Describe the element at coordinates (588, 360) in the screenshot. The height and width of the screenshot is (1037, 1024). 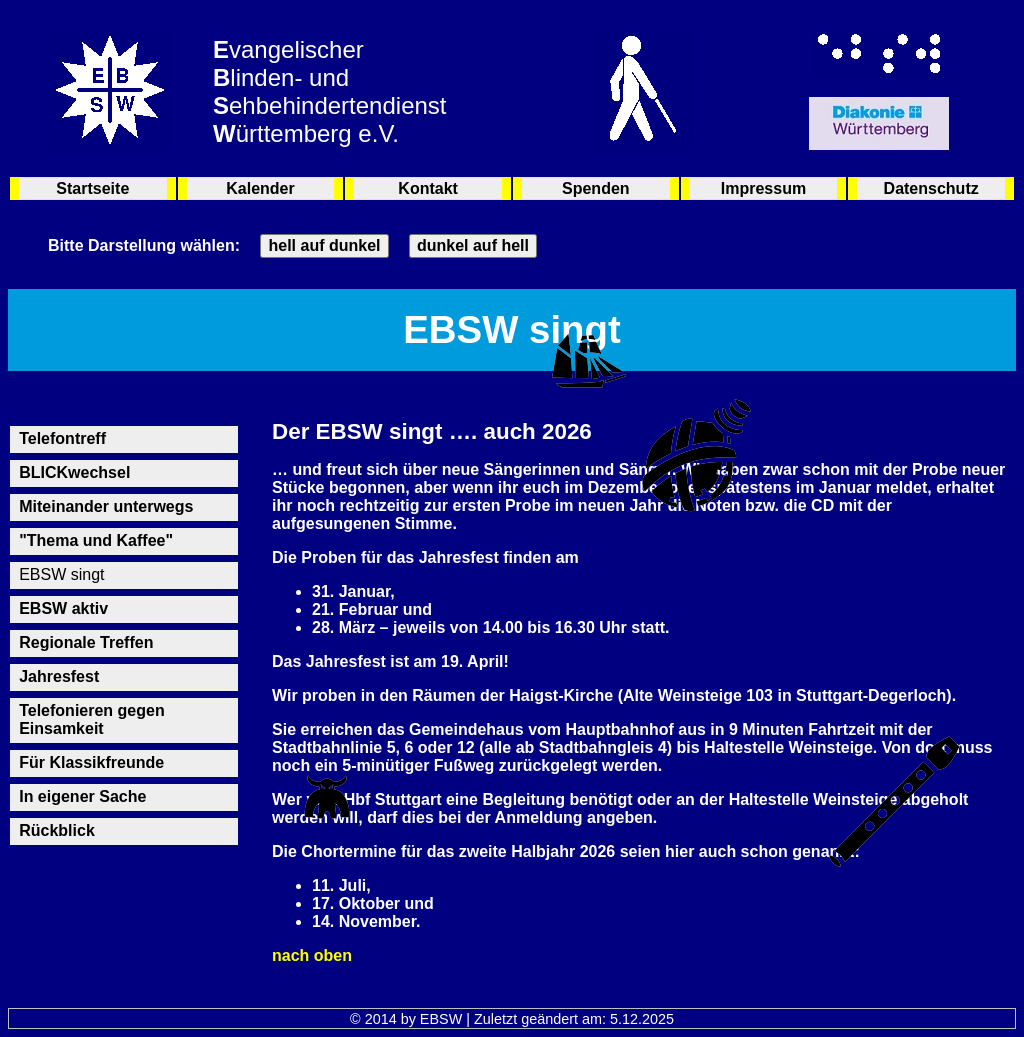
I see `navigate to sailing or boating features` at that location.